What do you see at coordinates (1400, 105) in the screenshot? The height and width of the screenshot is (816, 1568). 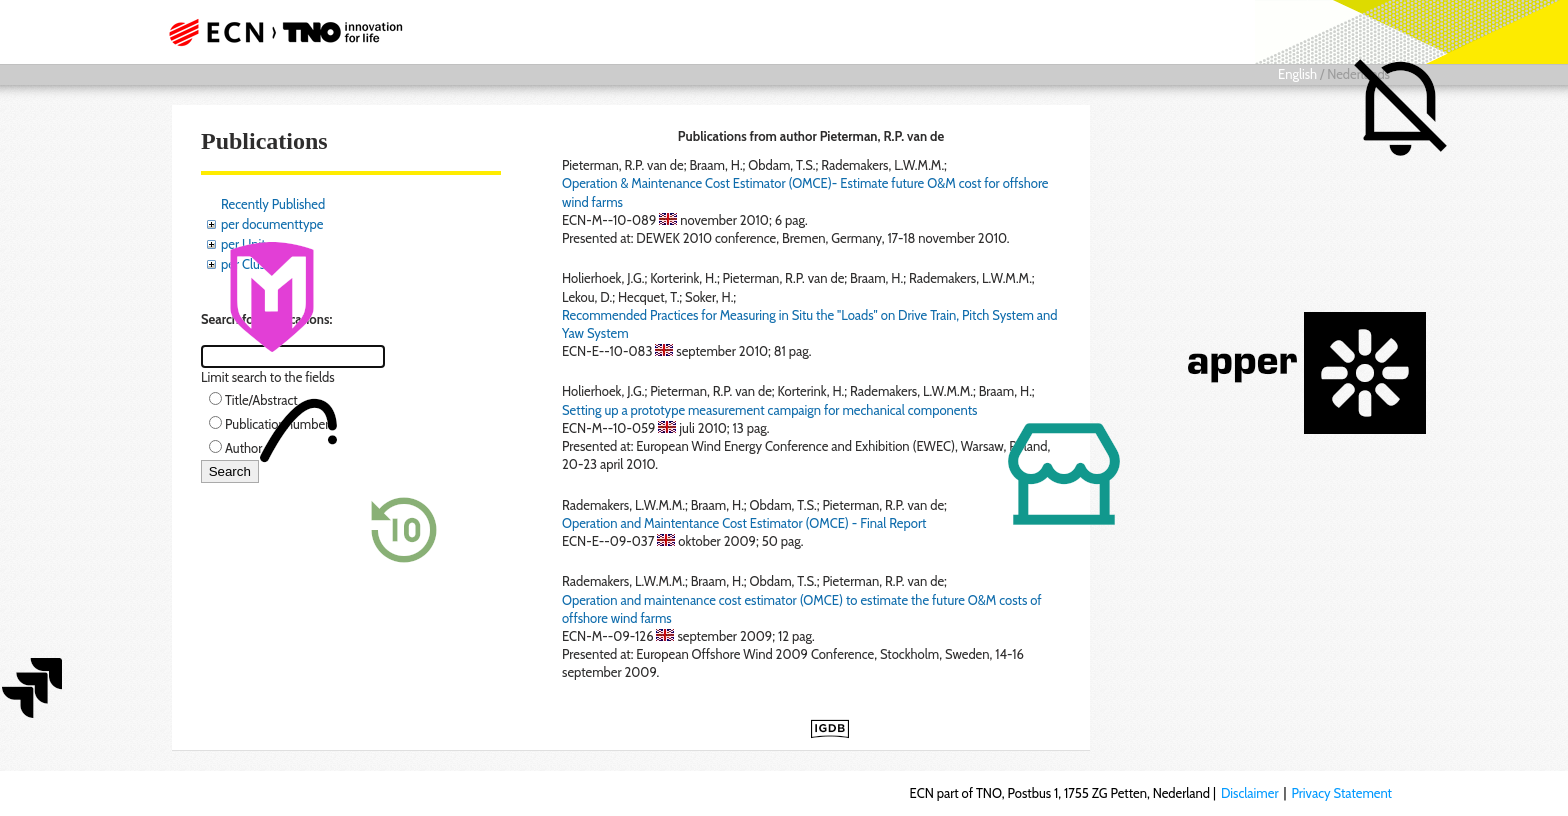 I see `mute notifications` at bounding box center [1400, 105].